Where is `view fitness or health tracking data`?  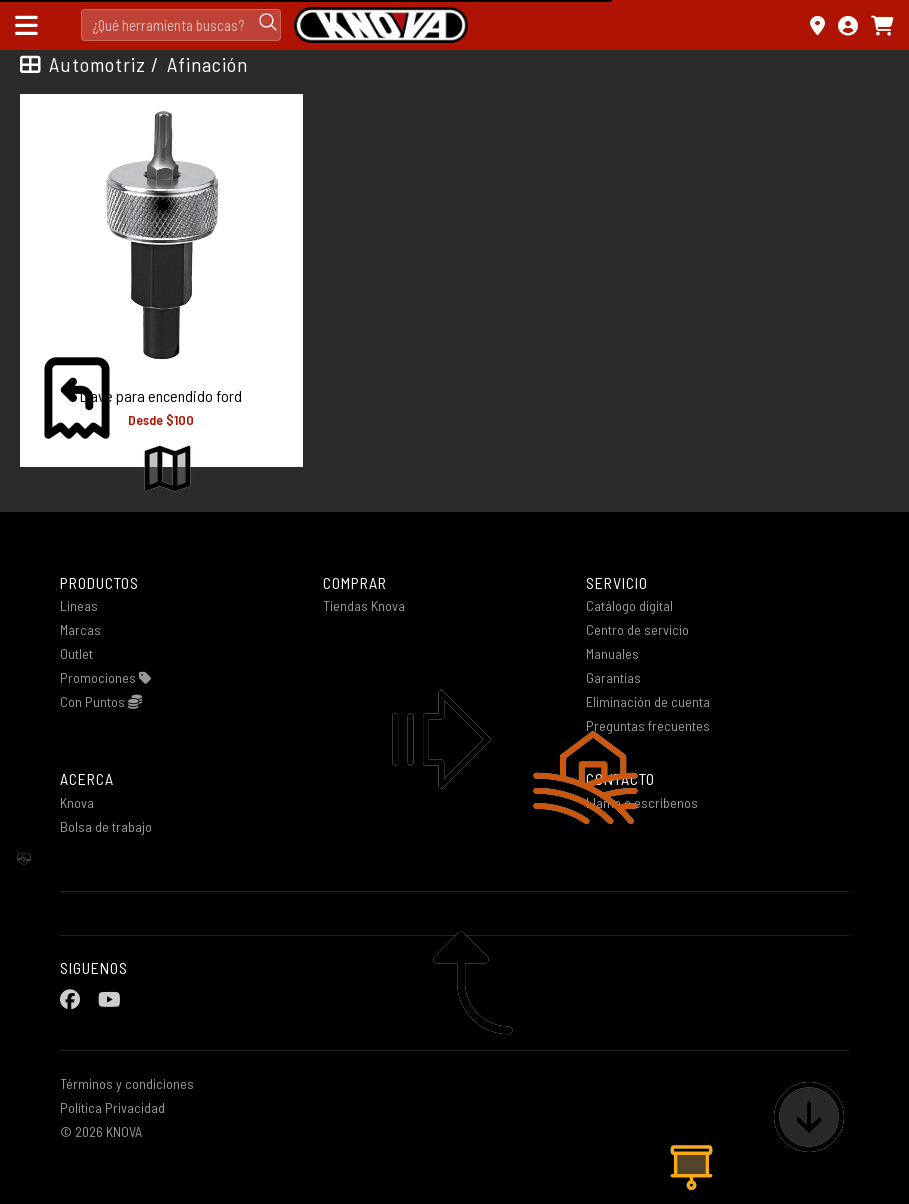 view fitness or health tracking data is located at coordinates (24, 859).